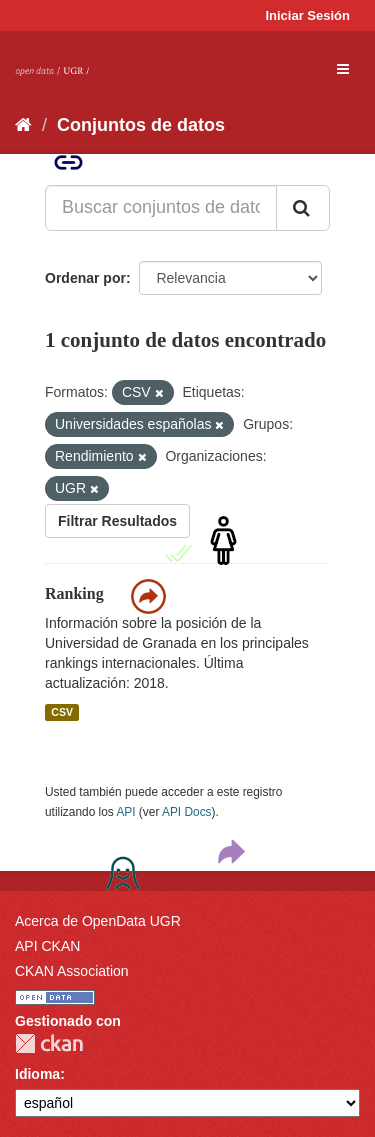 This screenshot has height=1137, width=375. I want to click on indicates linux operating system compatibility, so click(123, 875).